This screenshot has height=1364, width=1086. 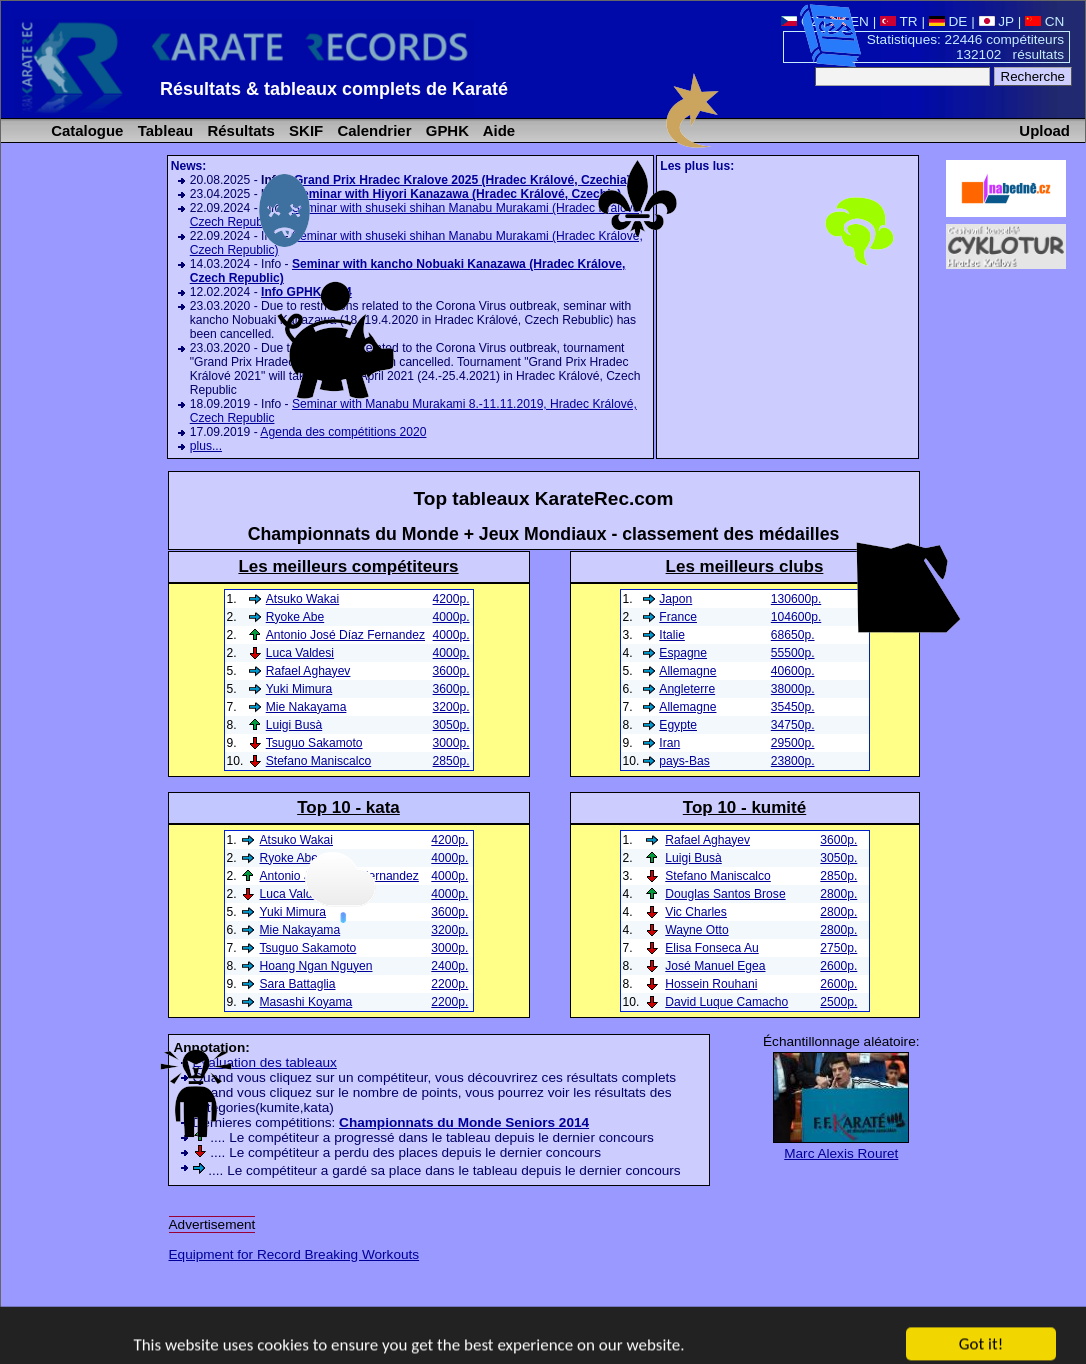 What do you see at coordinates (859, 231) in the screenshot?
I see `open Steam gaming platform` at bounding box center [859, 231].